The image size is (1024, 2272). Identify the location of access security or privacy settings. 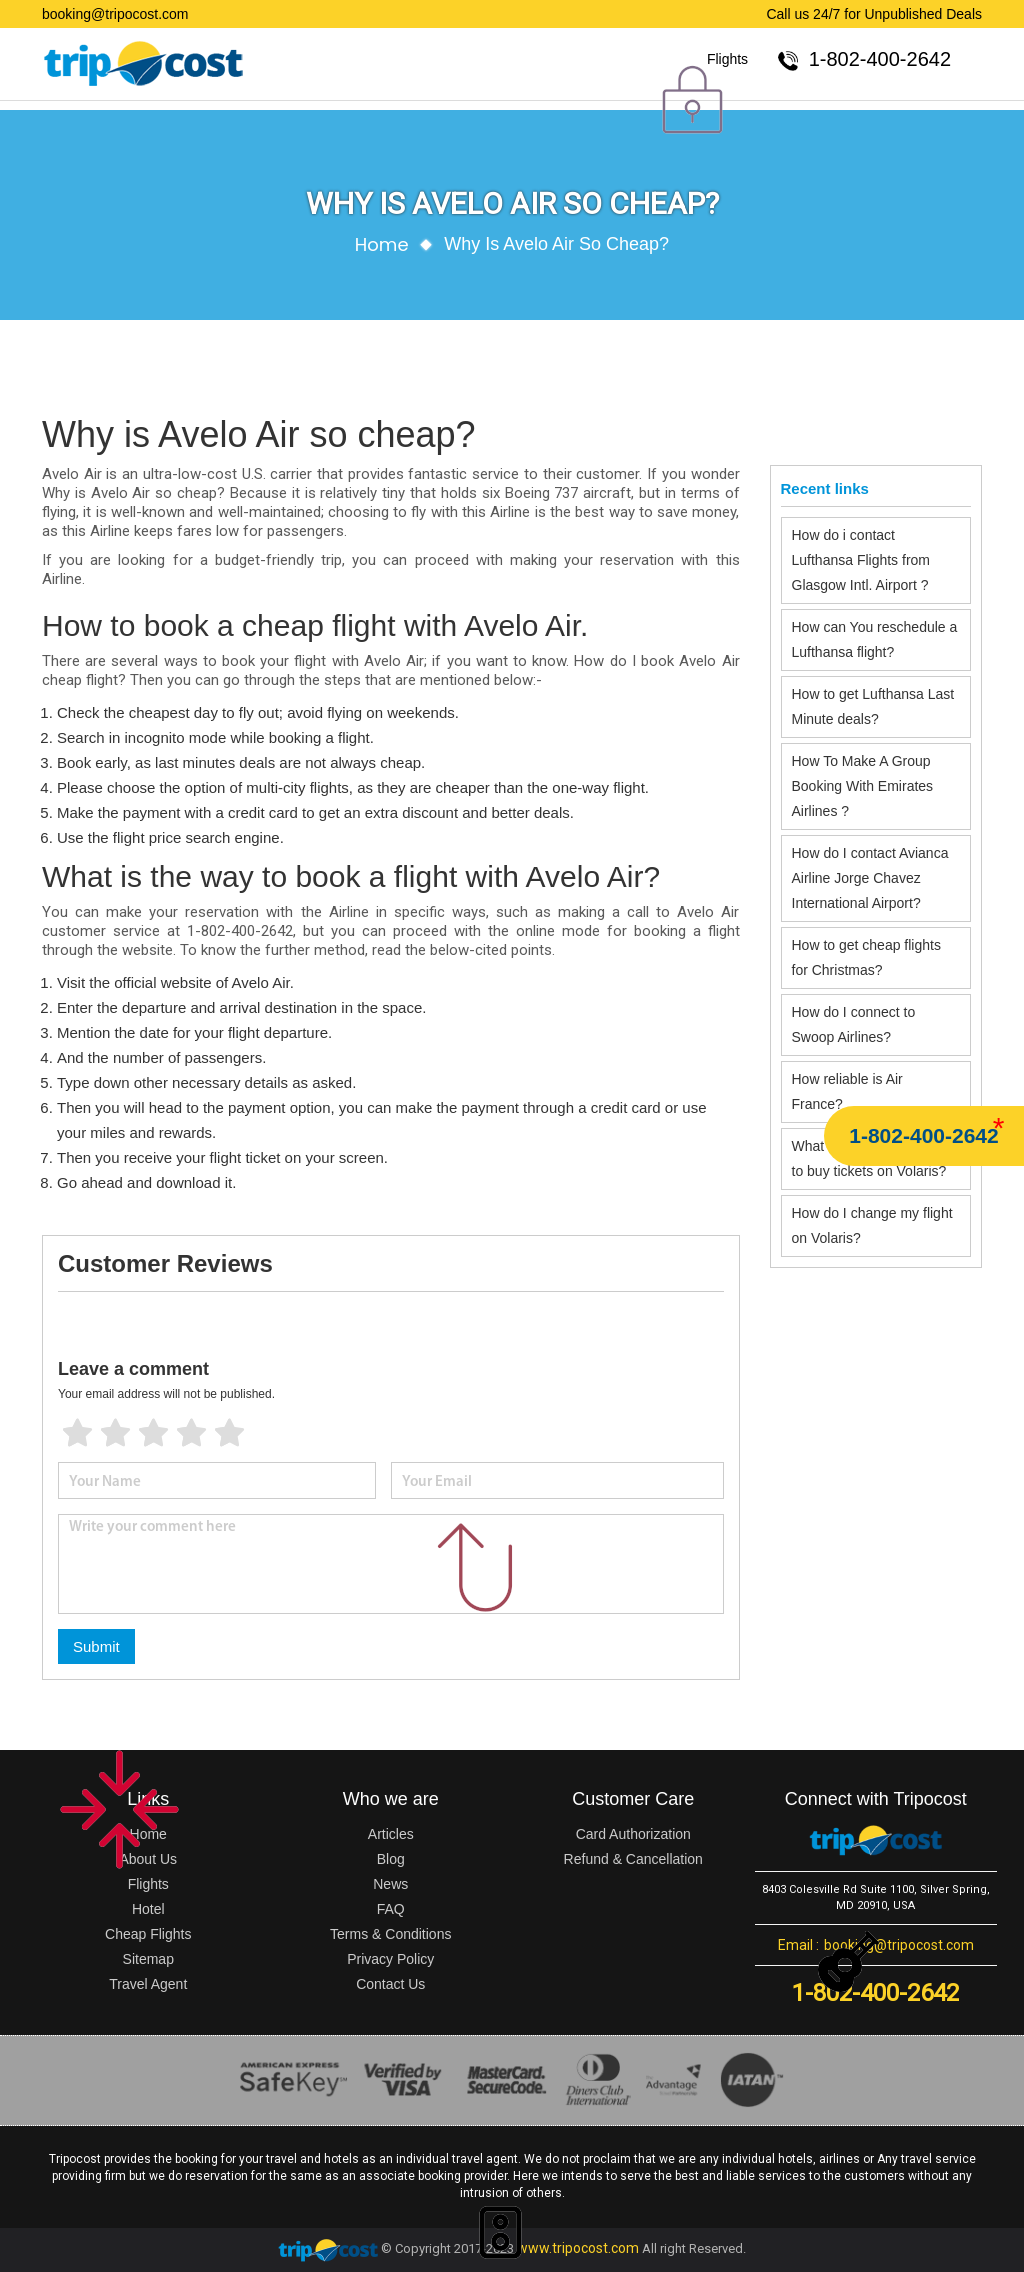
(692, 103).